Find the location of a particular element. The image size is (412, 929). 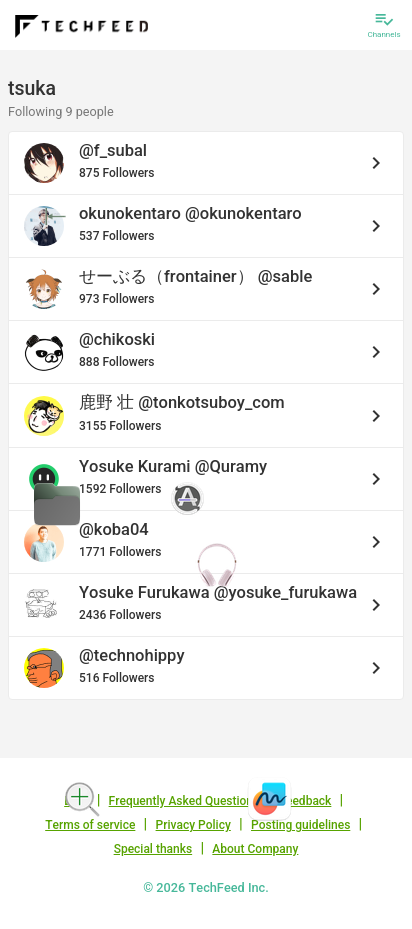

bluetooth headphones connected is located at coordinates (217, 565).